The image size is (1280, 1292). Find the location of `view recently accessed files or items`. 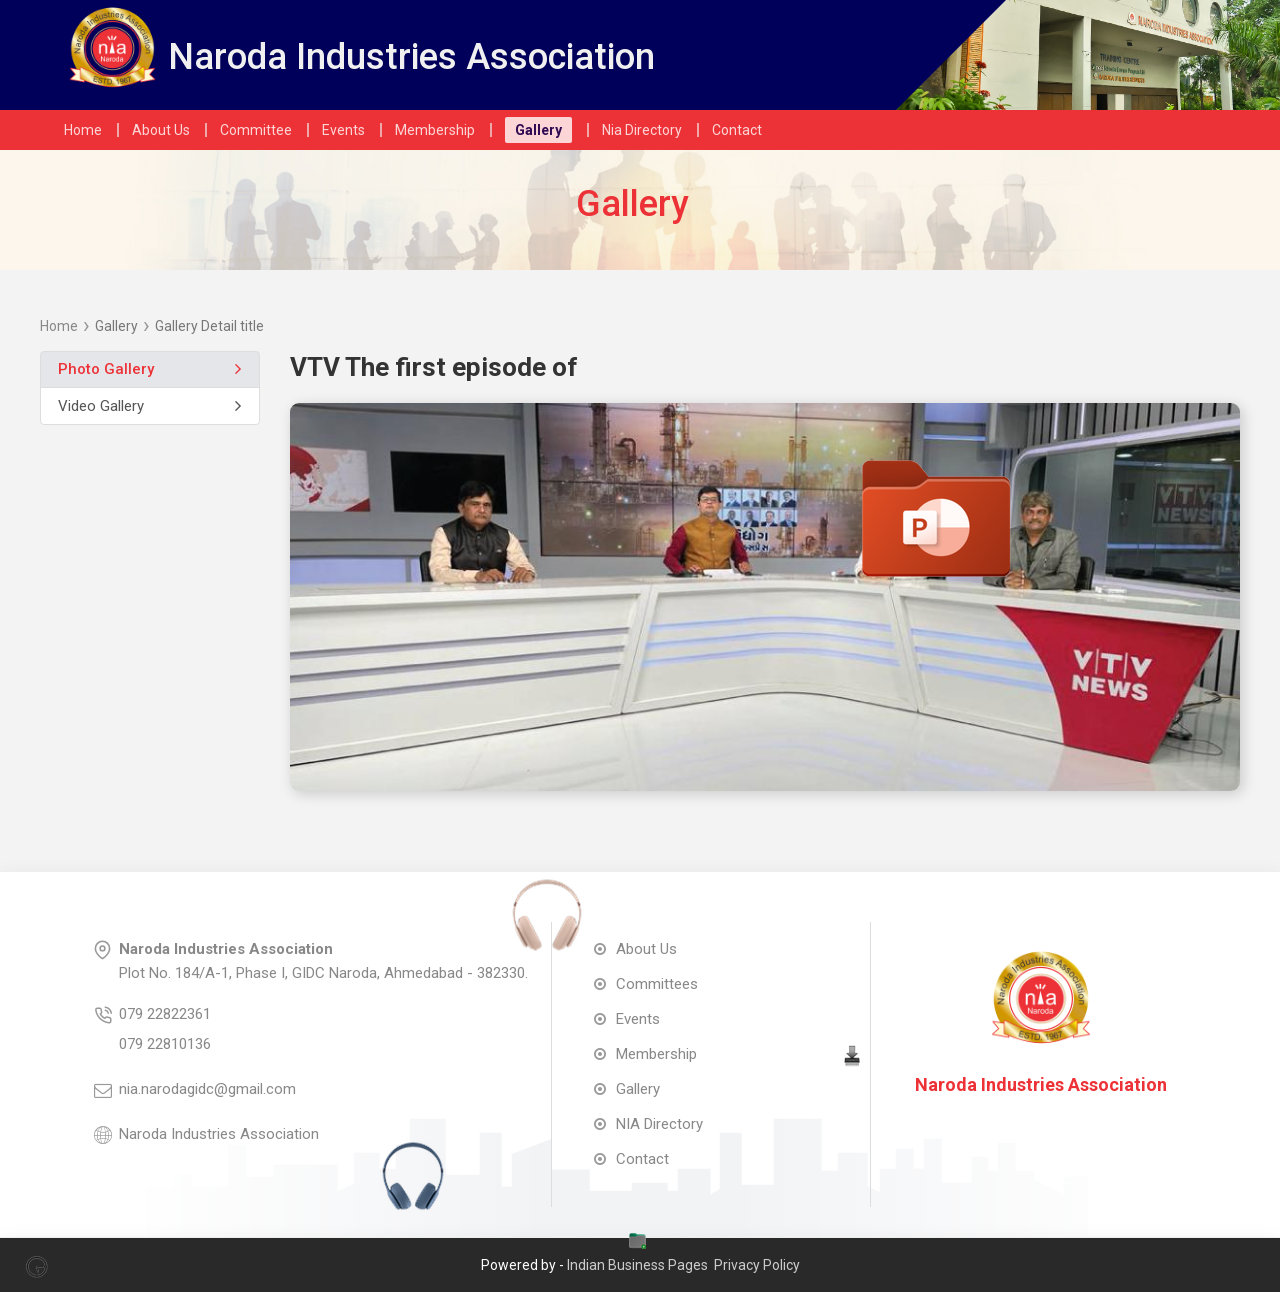

view recently accessed files or items is located at coordinates (36, 1266).